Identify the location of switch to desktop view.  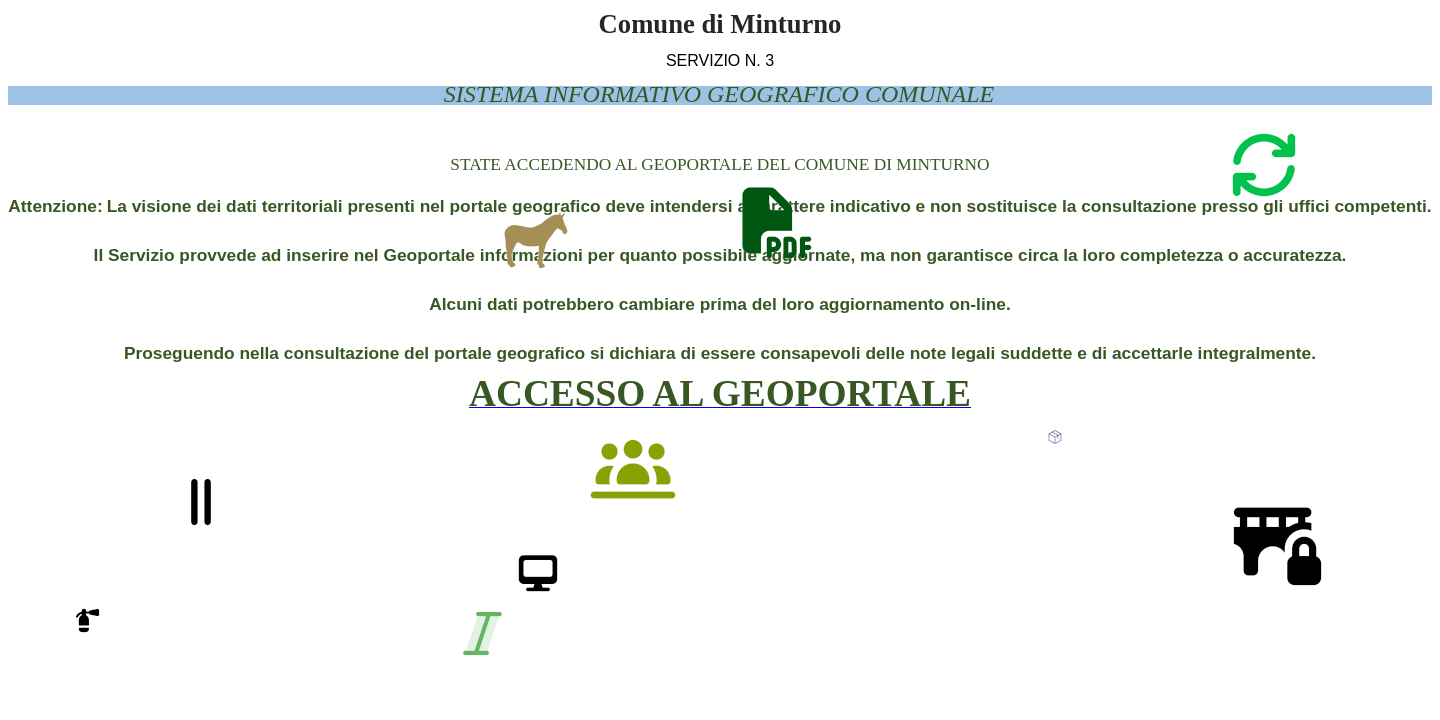
(538, 572).